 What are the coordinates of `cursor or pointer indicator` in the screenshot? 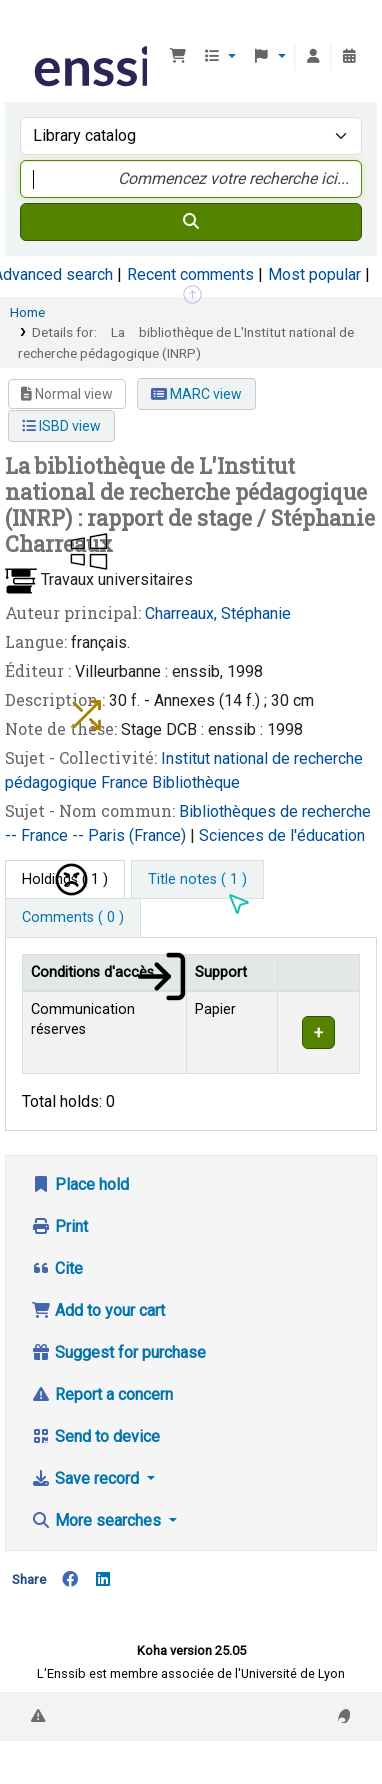 It's located at (238, 903).